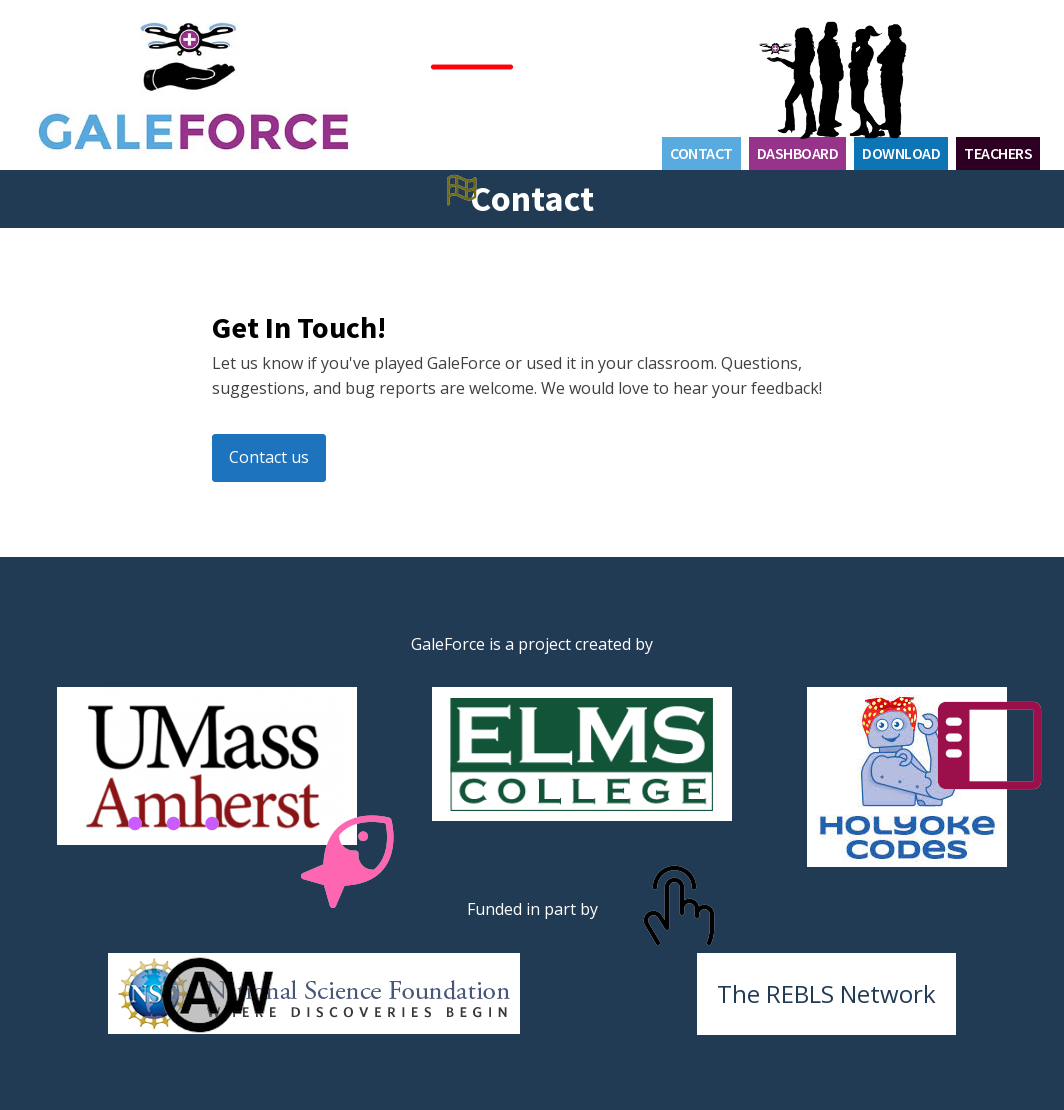  What do you see at coordinates (352, 857) in the screenshot?
I see `access fishing or marine-related features` at bounding box center [352, 857].